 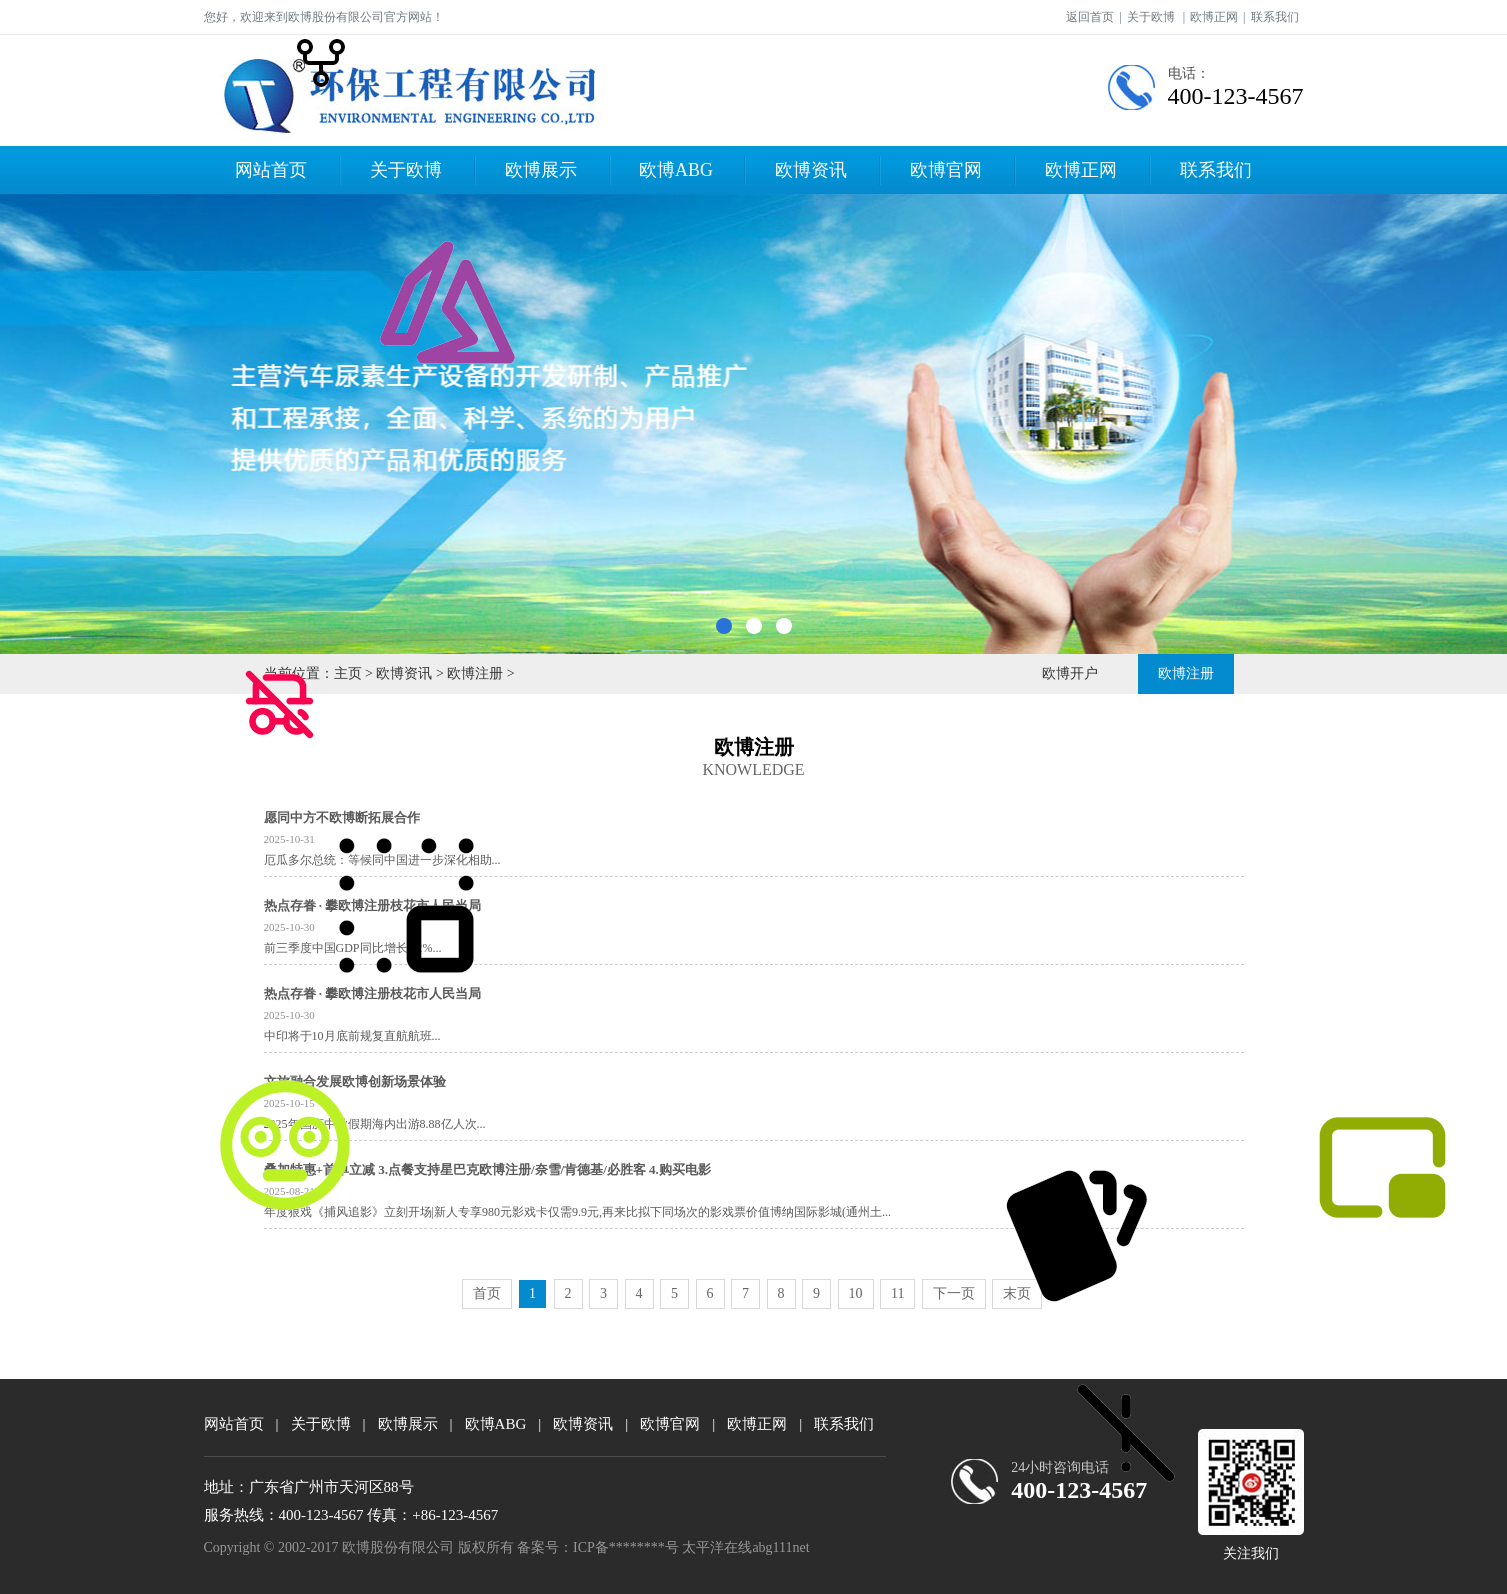 What do you see at coordinates (1382, 1167) in the screenshot?
I see `enable picture-in-picture mode` at bounding box center [1382, 1167].